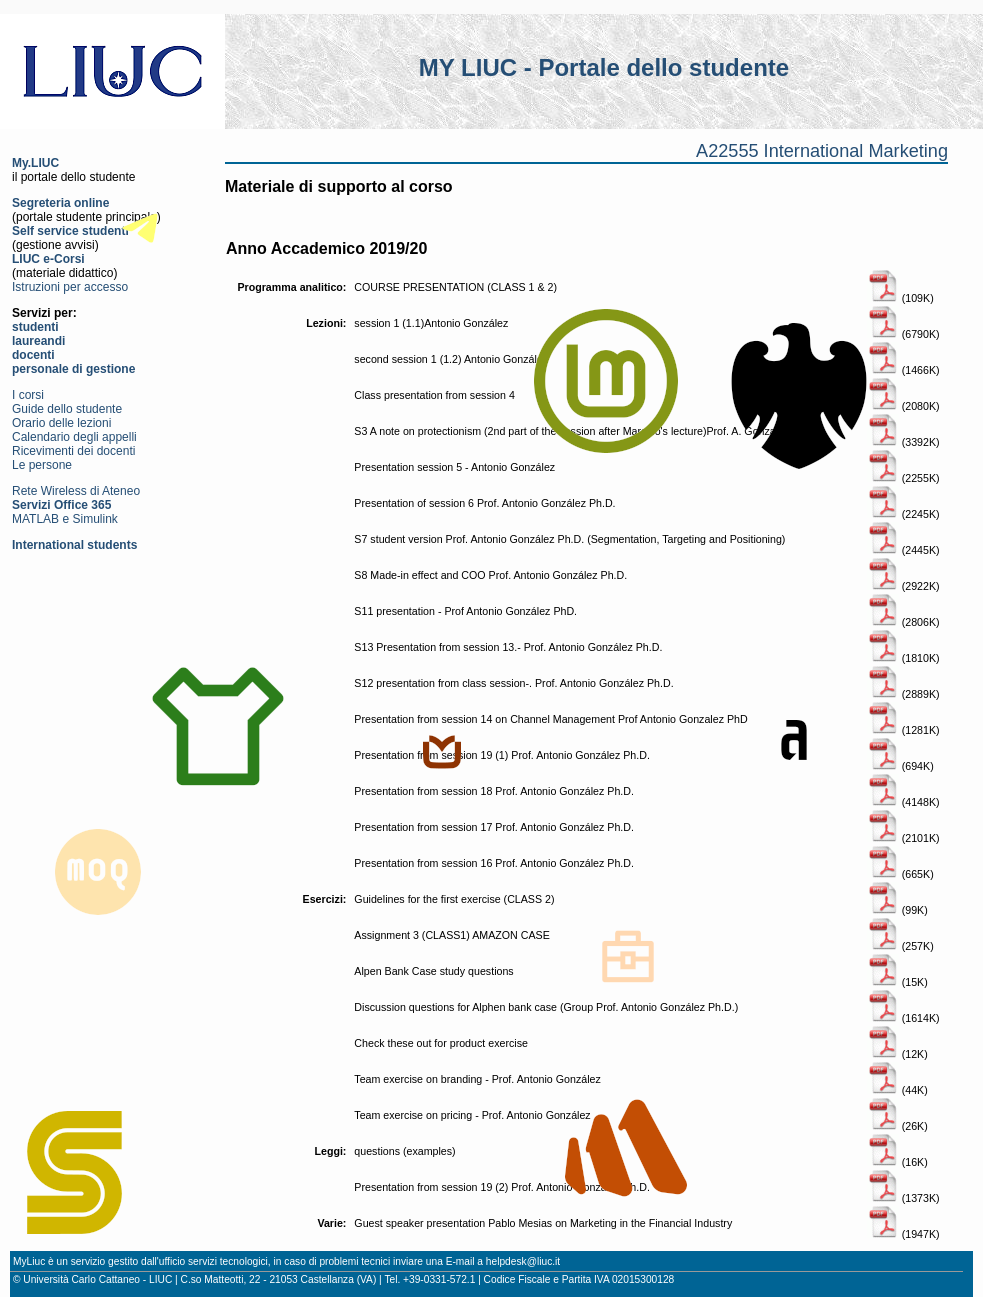  I want to click on moq library or framework logo, so click(98, 872).